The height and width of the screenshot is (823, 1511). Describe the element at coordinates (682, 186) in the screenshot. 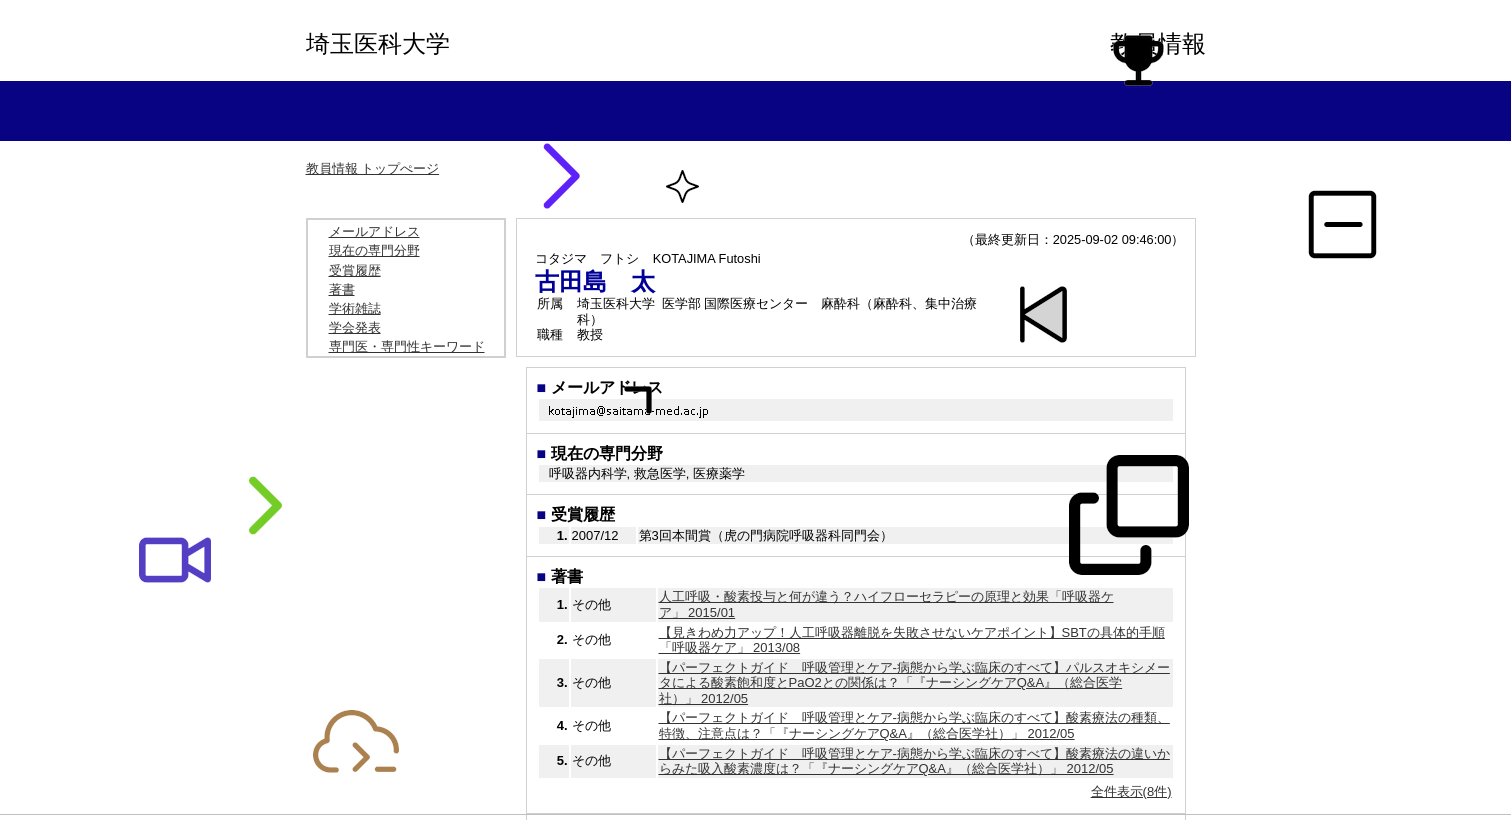

I see `indicates AI-generated or enhanced content` at that location.